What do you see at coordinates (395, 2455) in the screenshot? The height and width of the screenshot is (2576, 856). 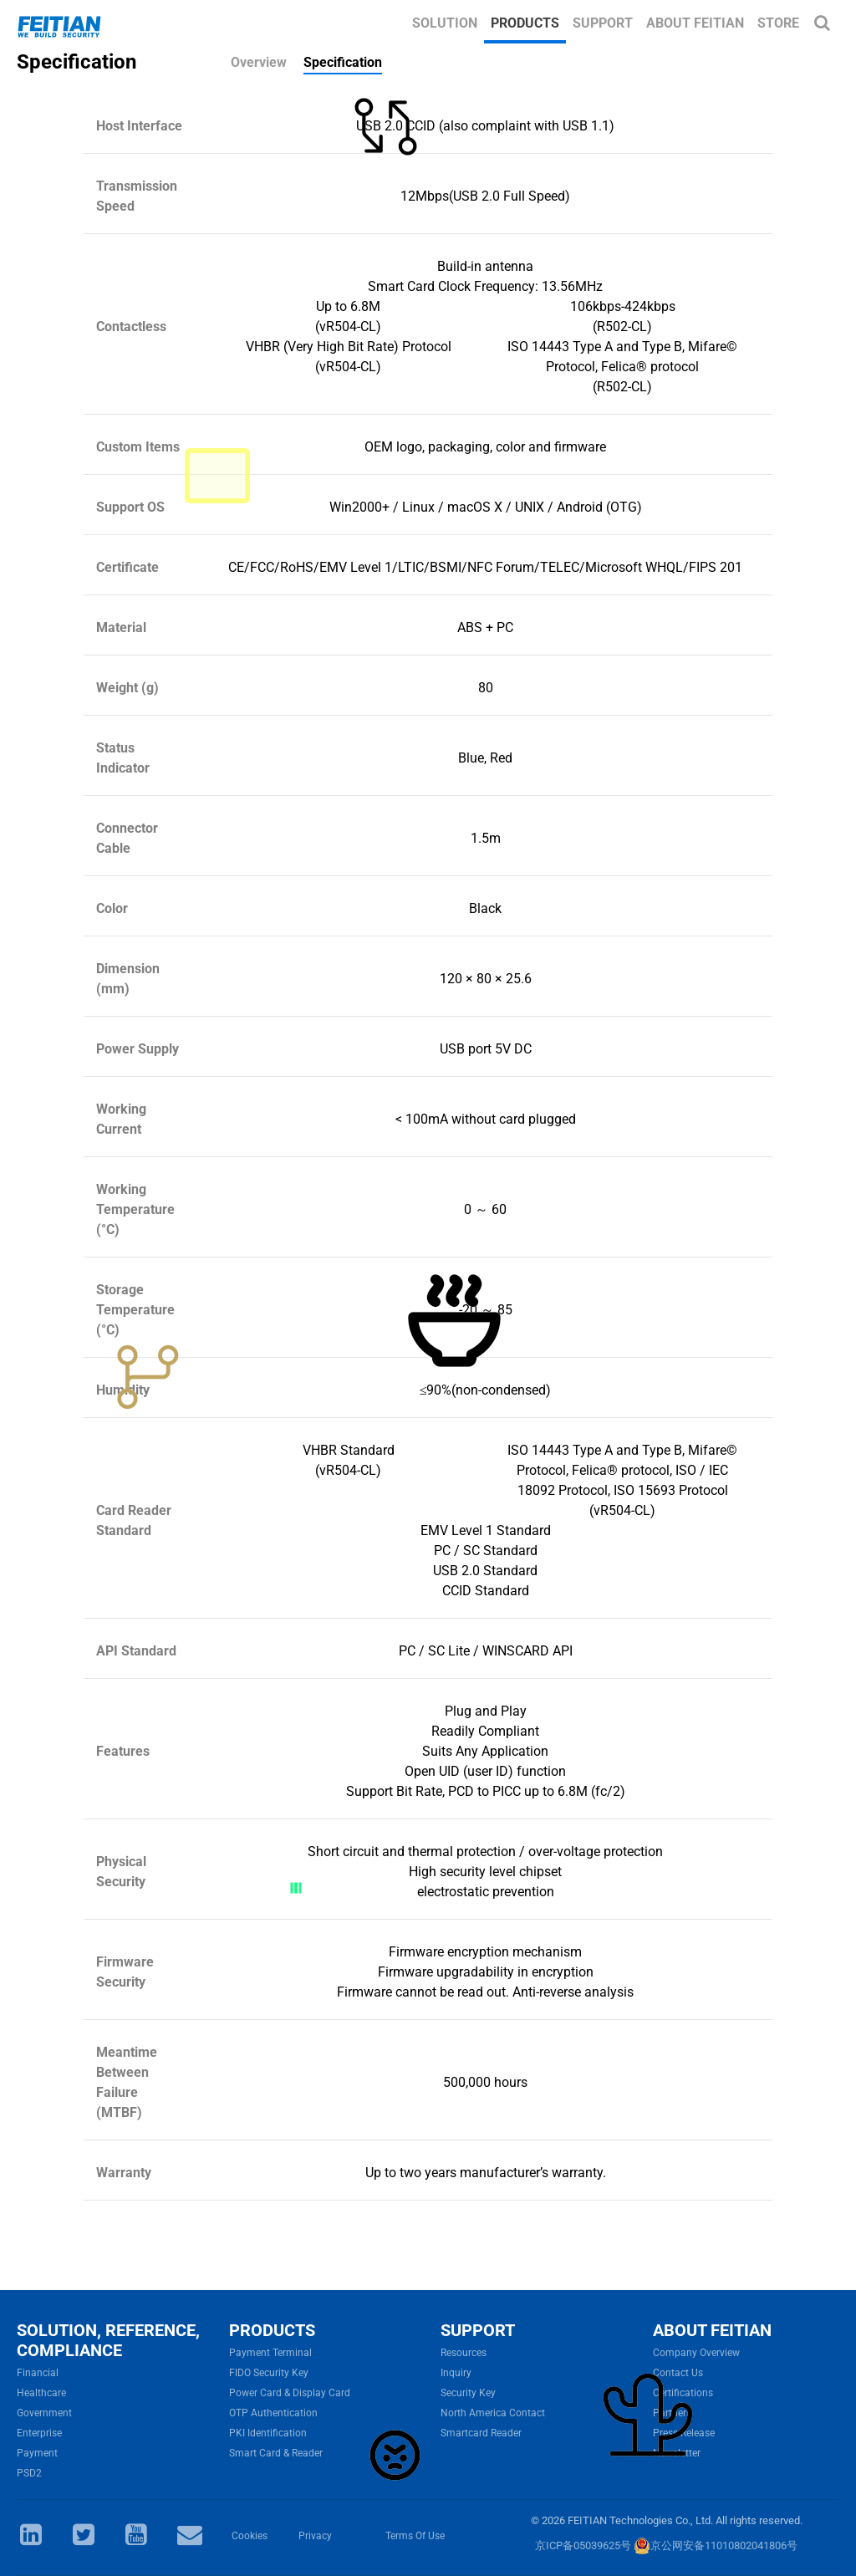 I see `report or flag negative content` at bounding box center [395, 2455].